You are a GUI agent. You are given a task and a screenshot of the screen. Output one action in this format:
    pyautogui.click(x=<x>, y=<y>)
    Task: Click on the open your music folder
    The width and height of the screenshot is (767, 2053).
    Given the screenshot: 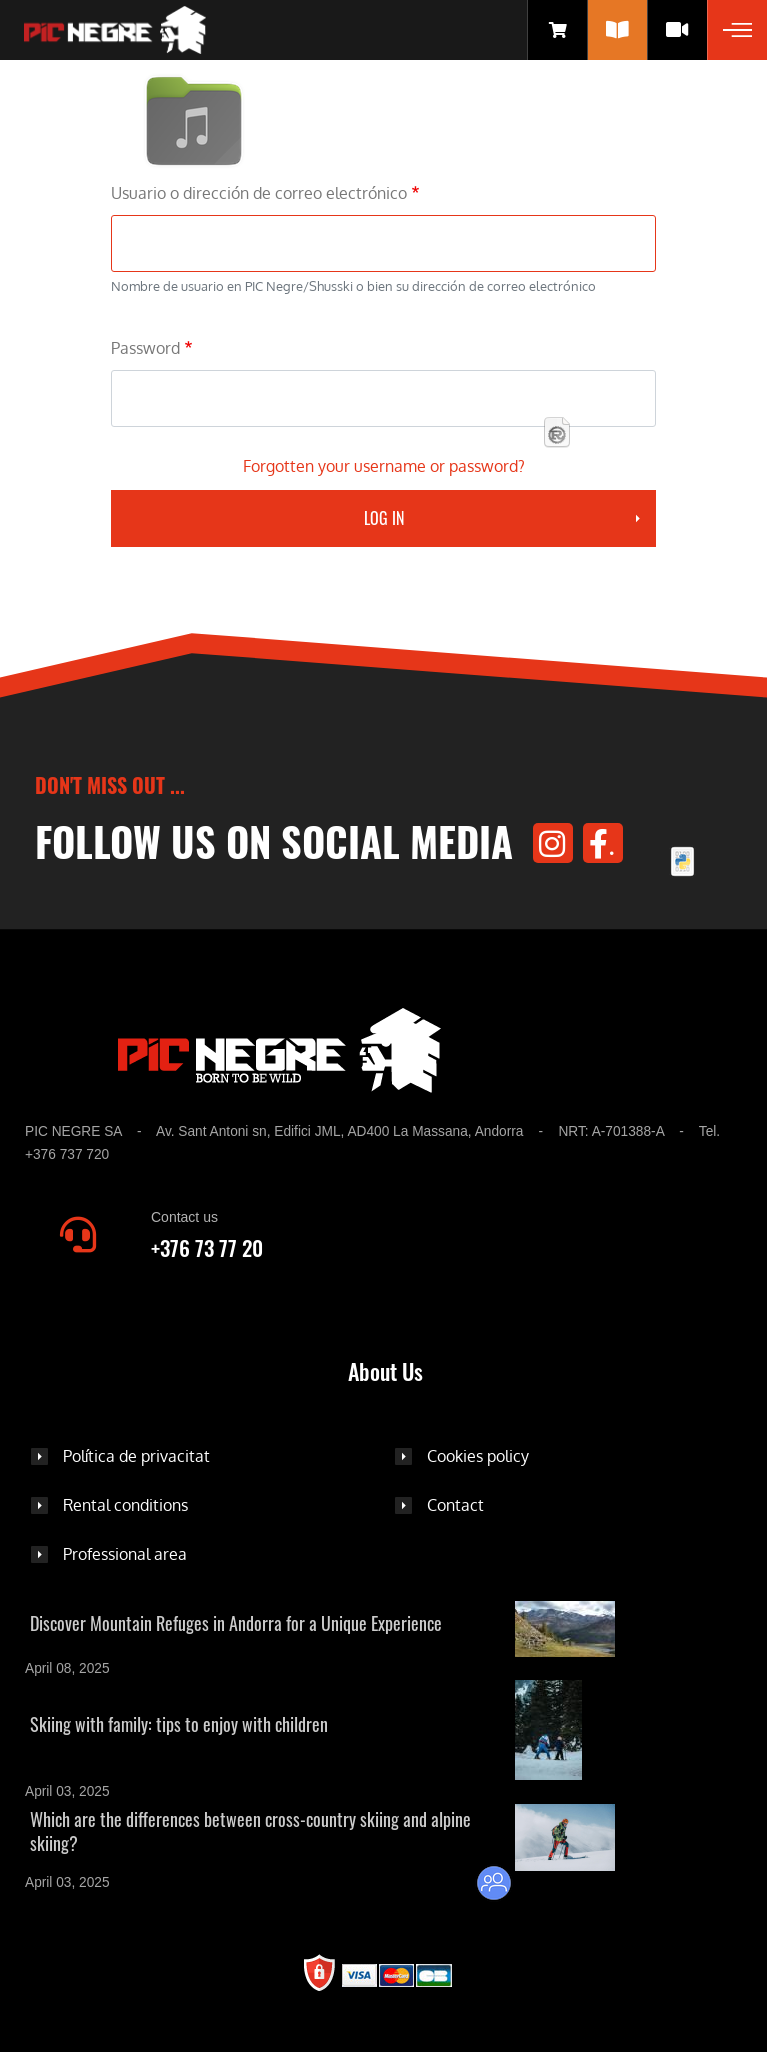 What is the action you would take?
    pyautogui.click(x=194, y=121)
    